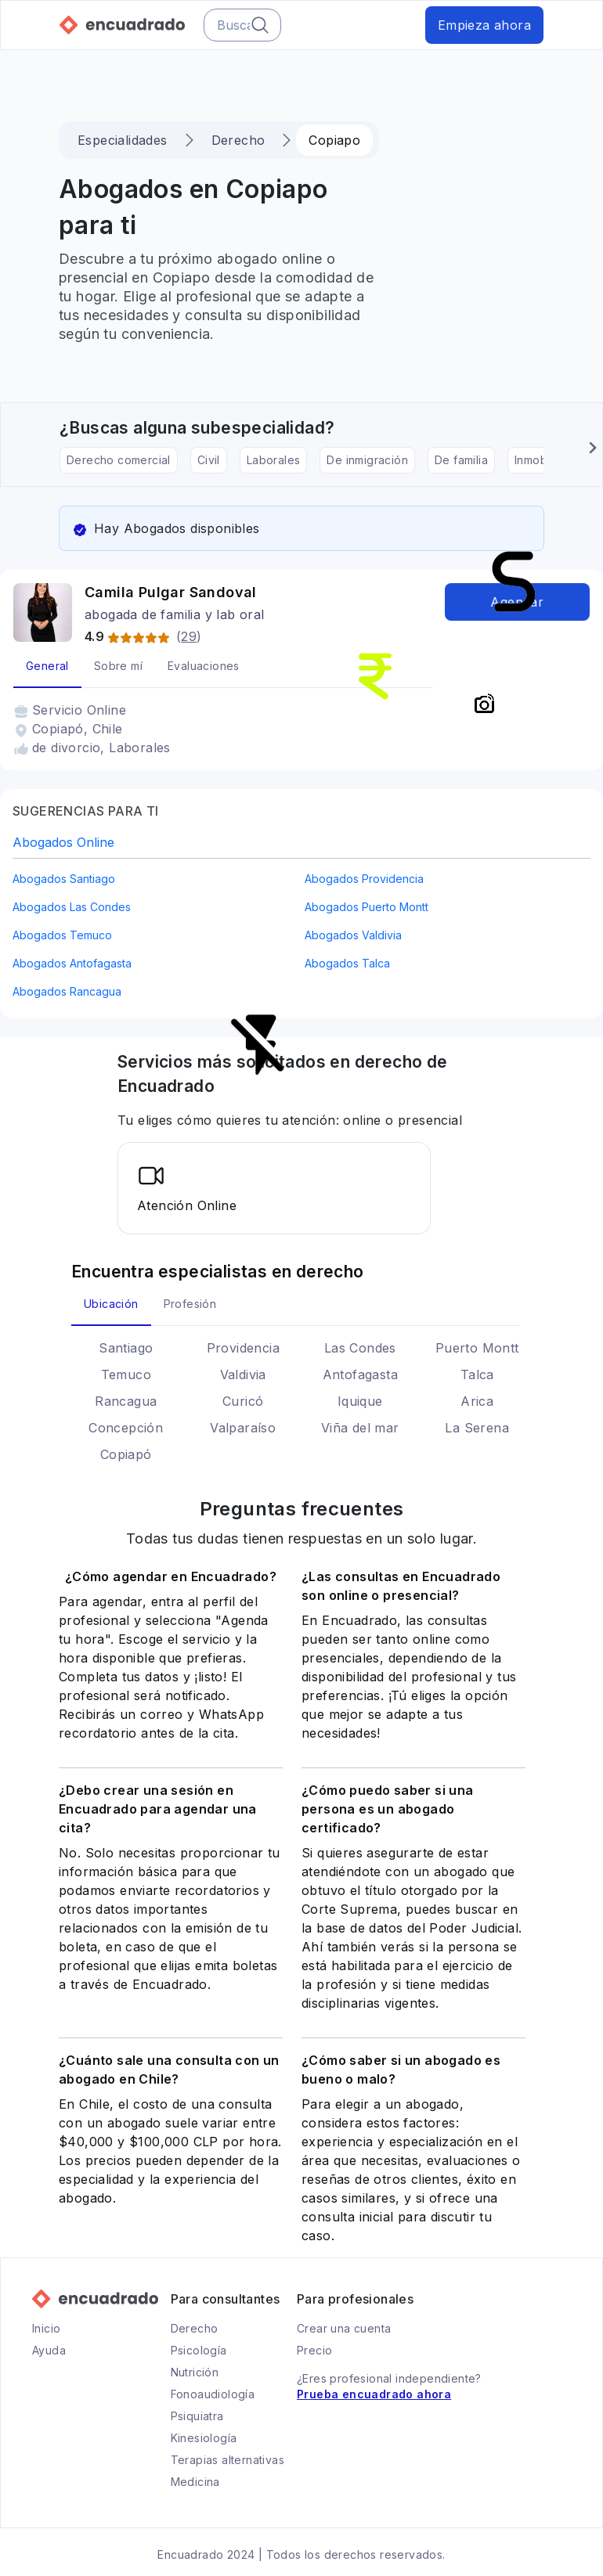  I want to click on disable camera flash, so click(262, 1047).